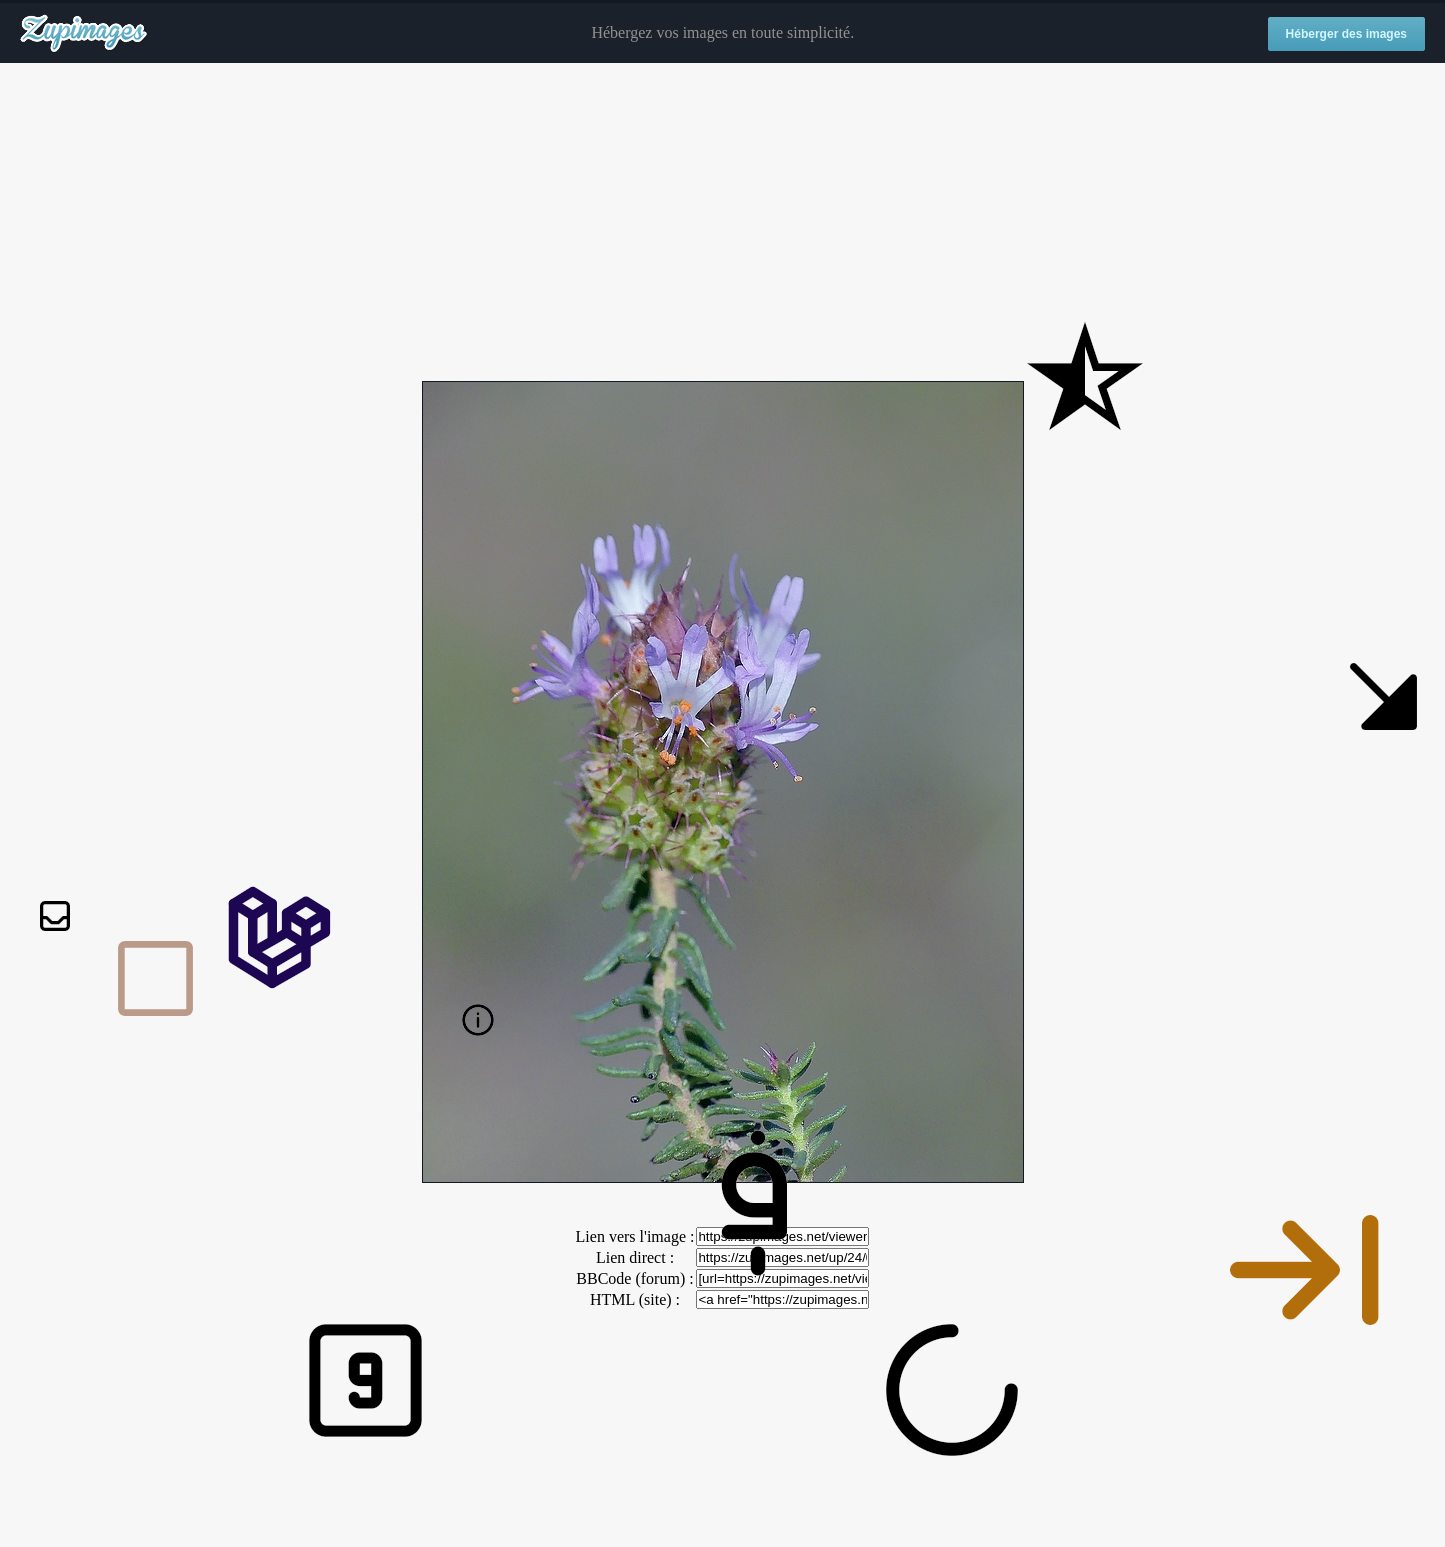 Image resolution: width=1445 pixels, height=1547 pixels. What do you see at coordinates (365, 1380) in the screenshot?
I see `select or navigate to item number 9` at bounding box center [365, 1380].